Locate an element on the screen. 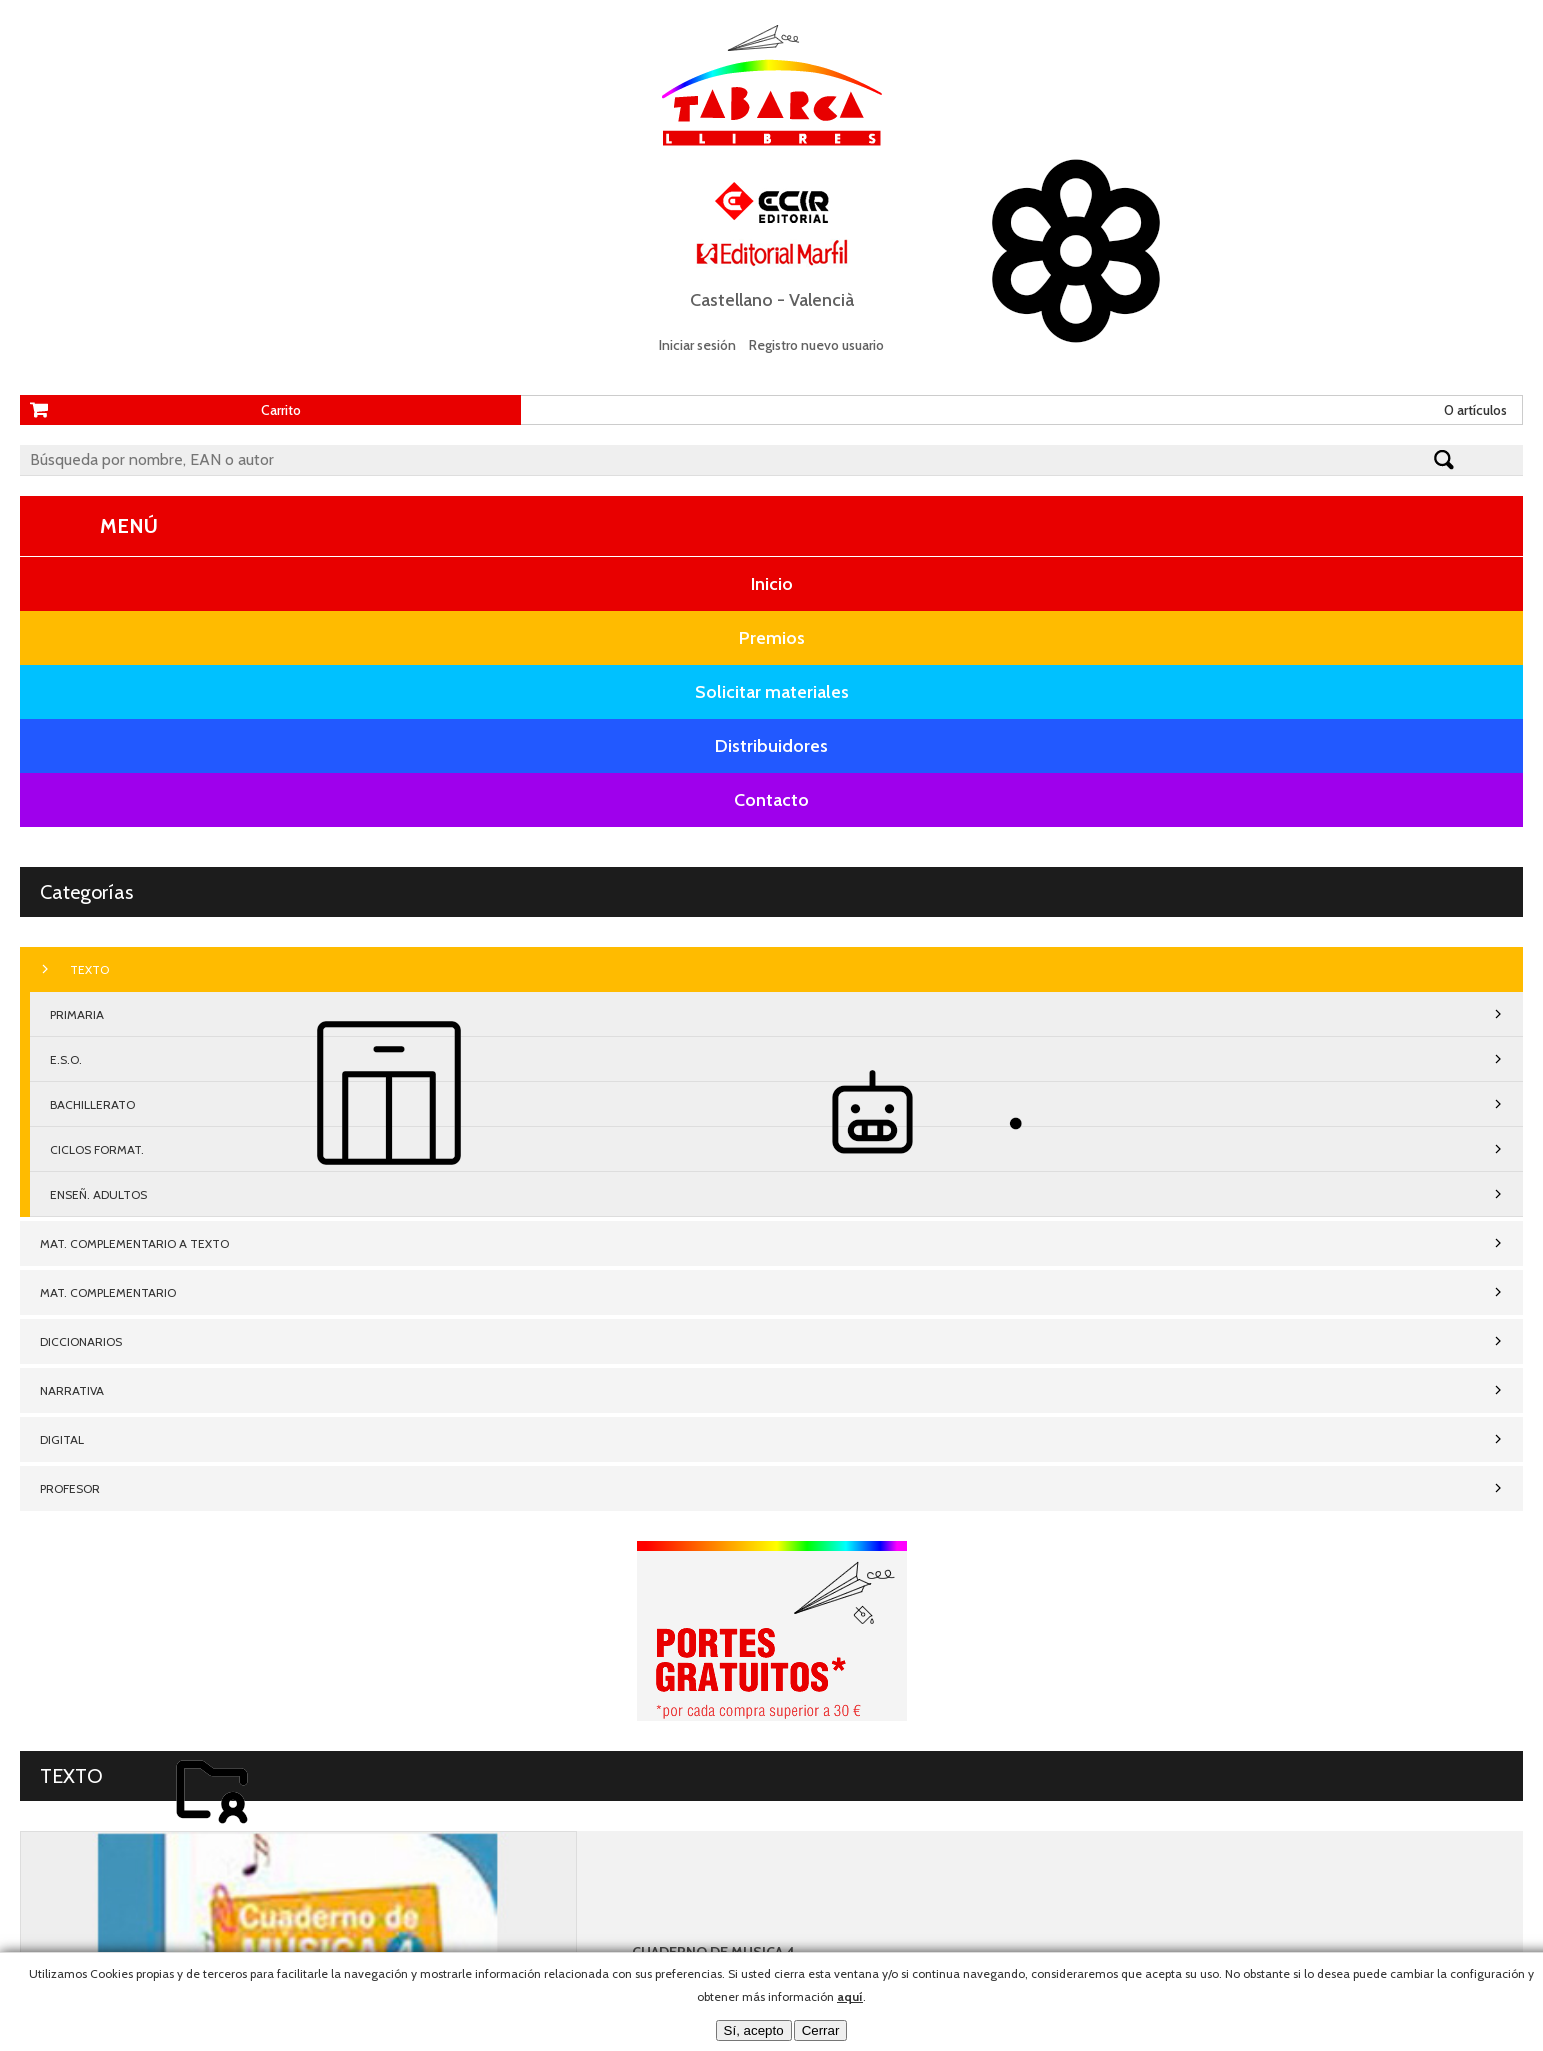 This screenshot has width=1543, height=2051. access AI assistant or chatbot is located at coordinates (872, 1116).